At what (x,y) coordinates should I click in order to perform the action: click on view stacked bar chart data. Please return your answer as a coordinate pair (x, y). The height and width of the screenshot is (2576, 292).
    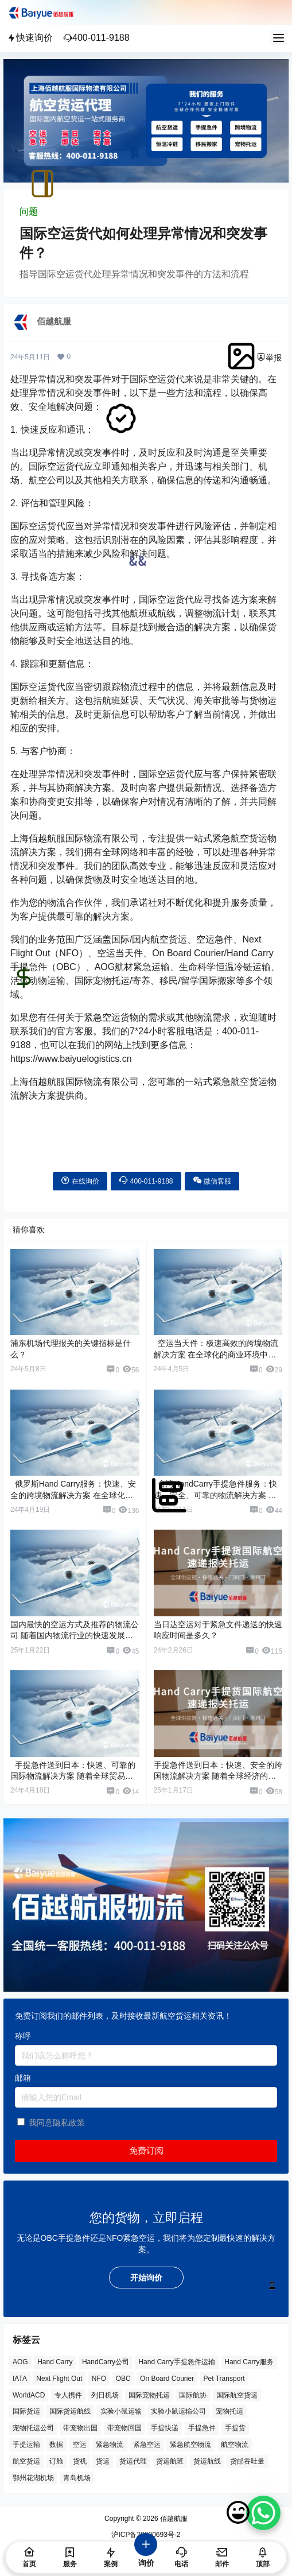
    Looking at the image, I should click on (169, 1495).